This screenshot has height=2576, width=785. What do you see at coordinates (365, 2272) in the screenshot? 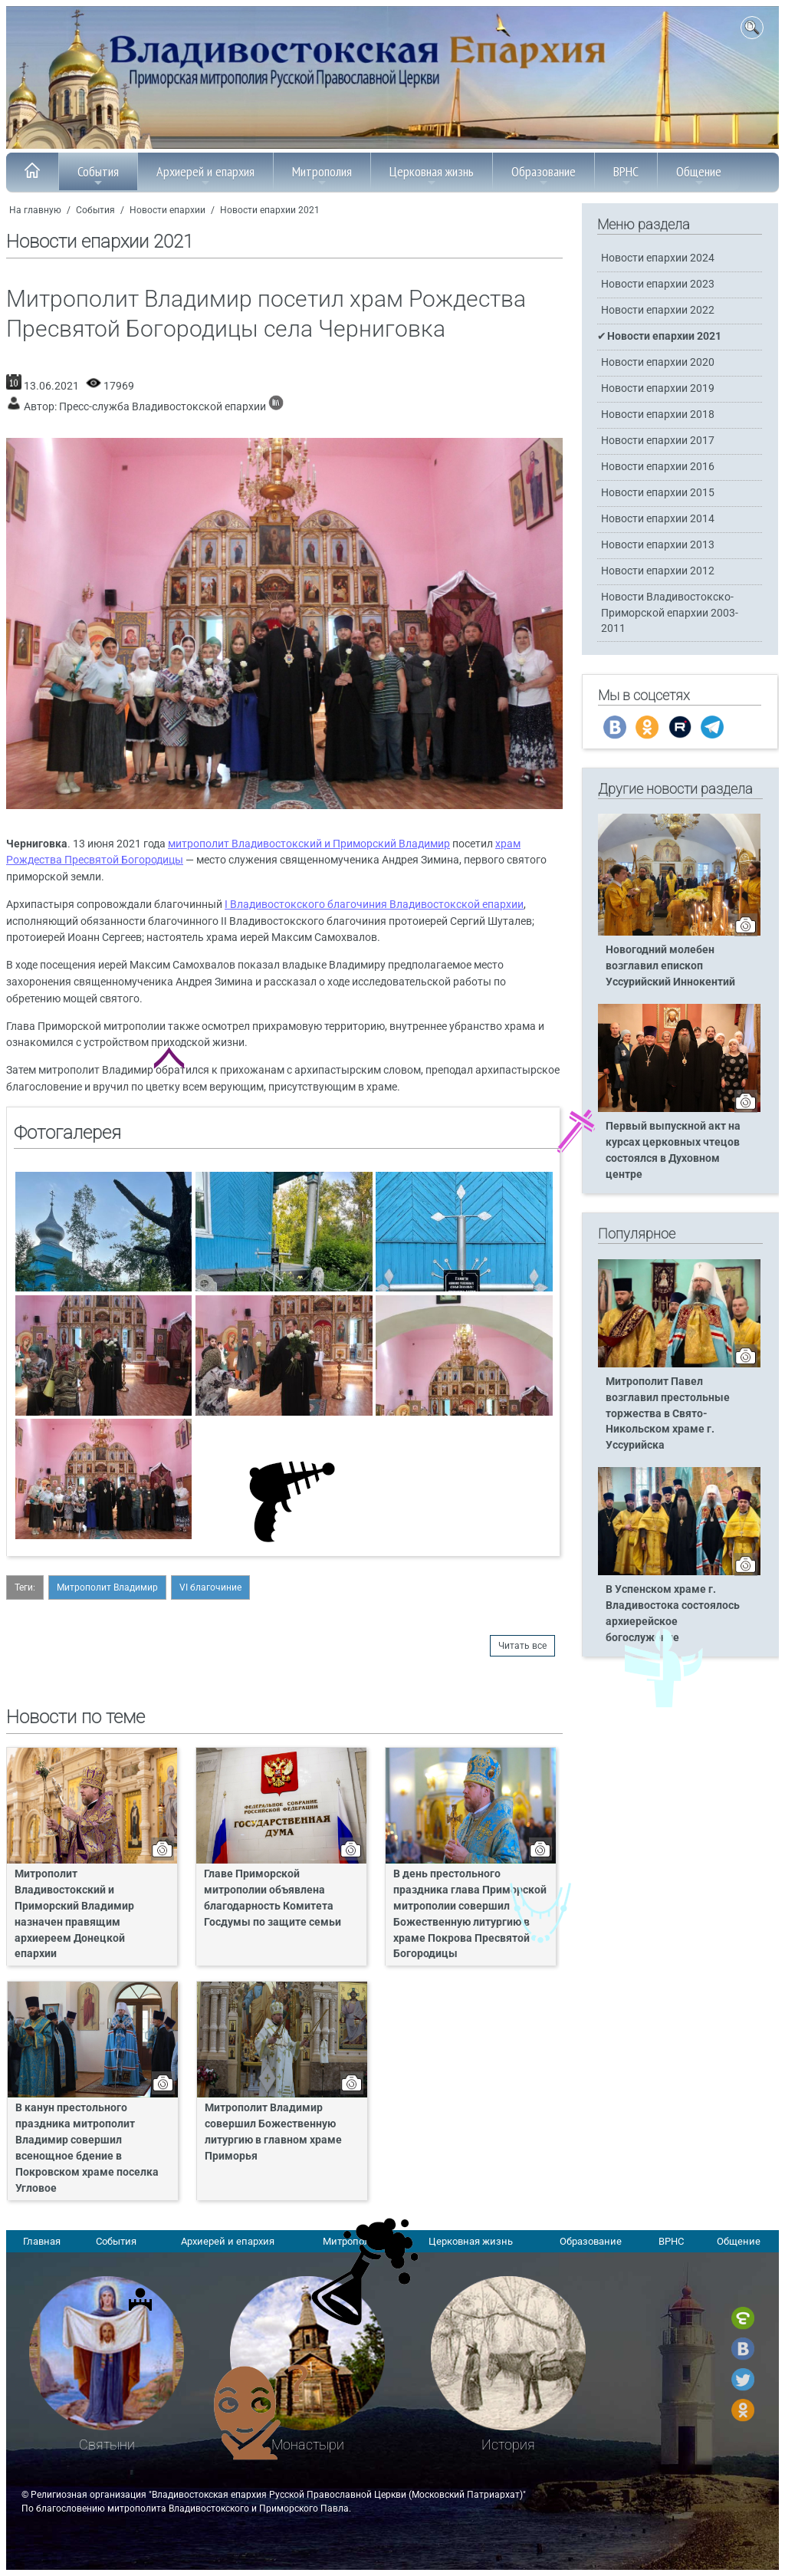
I see `access alchemy or crafting features` at bounding box center [365, 2272].